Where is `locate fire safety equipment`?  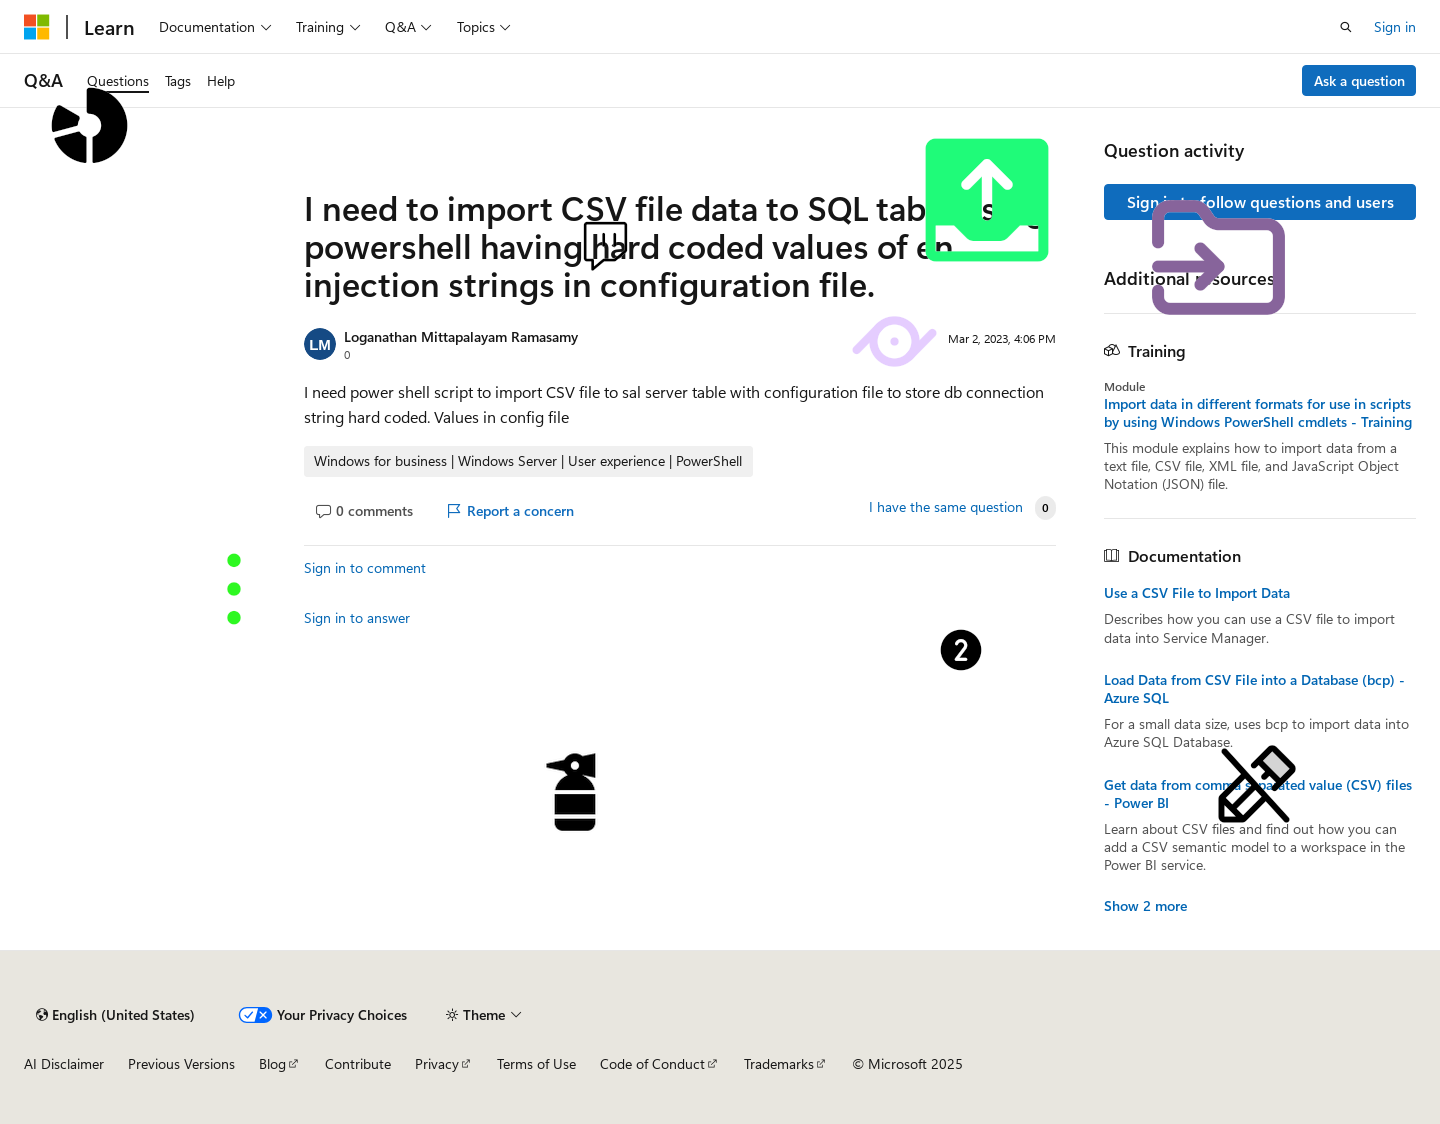
locate fire safety equipment is located at coordinates (575, 790).